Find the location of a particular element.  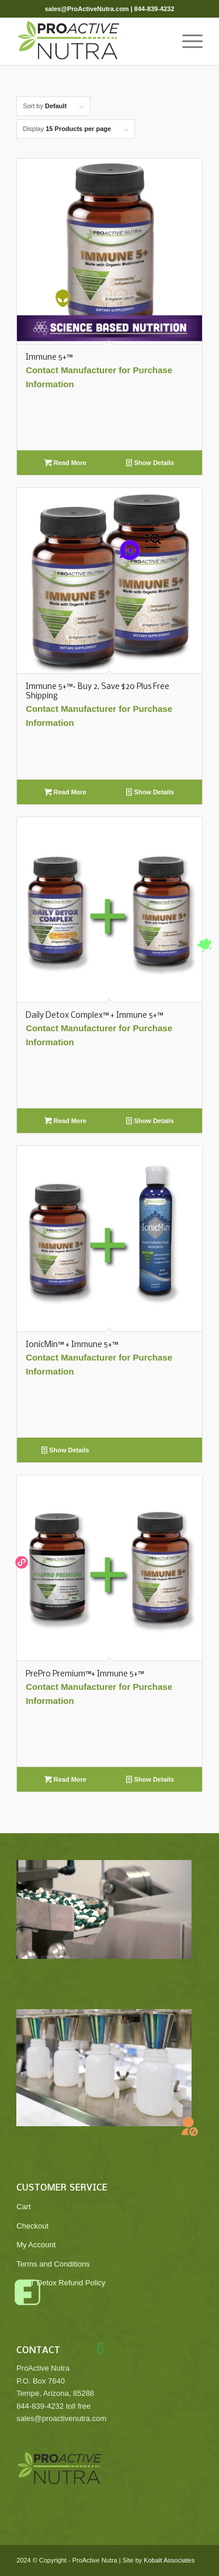

open the Friendica app is located at coordinates (27, 2292).